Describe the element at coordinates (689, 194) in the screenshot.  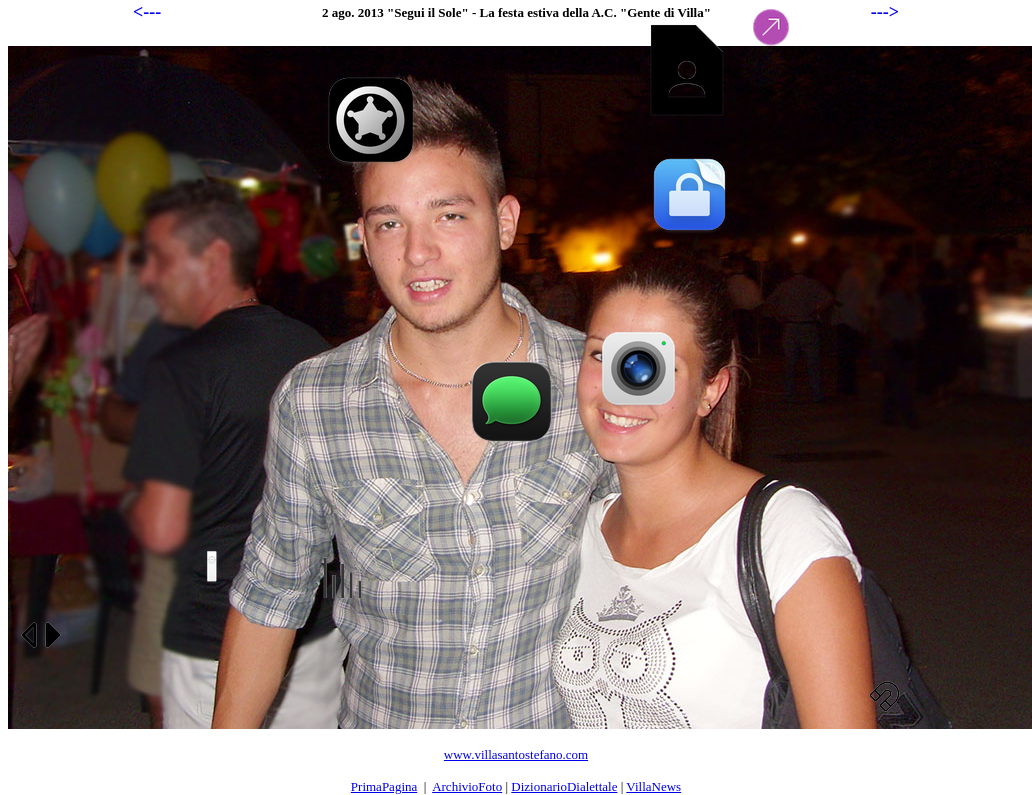
I see `open screensaver and lock screen preferences` at that location.